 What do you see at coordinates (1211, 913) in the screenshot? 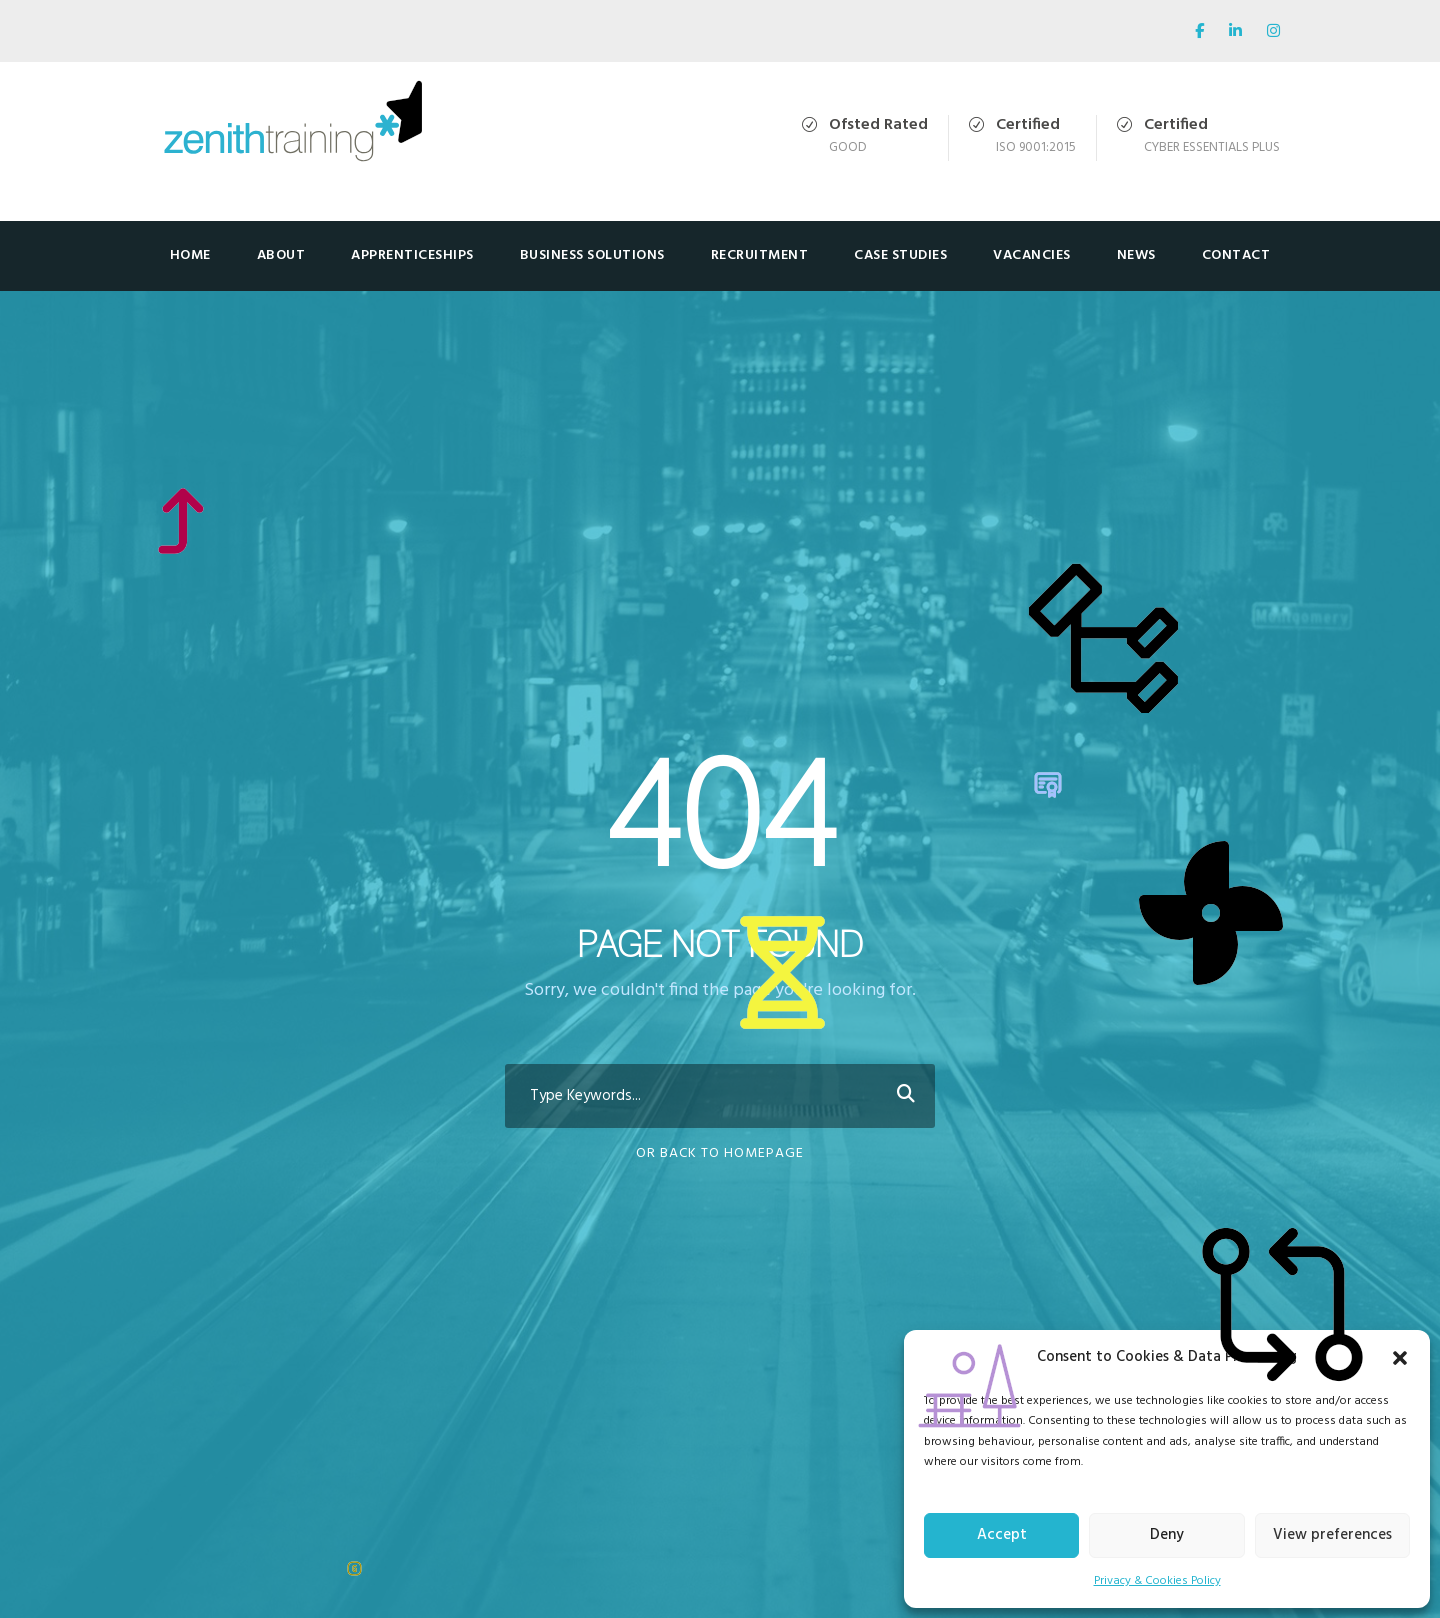
I see `toggle fan or ventilation control` at bounding box center [1211, 913].